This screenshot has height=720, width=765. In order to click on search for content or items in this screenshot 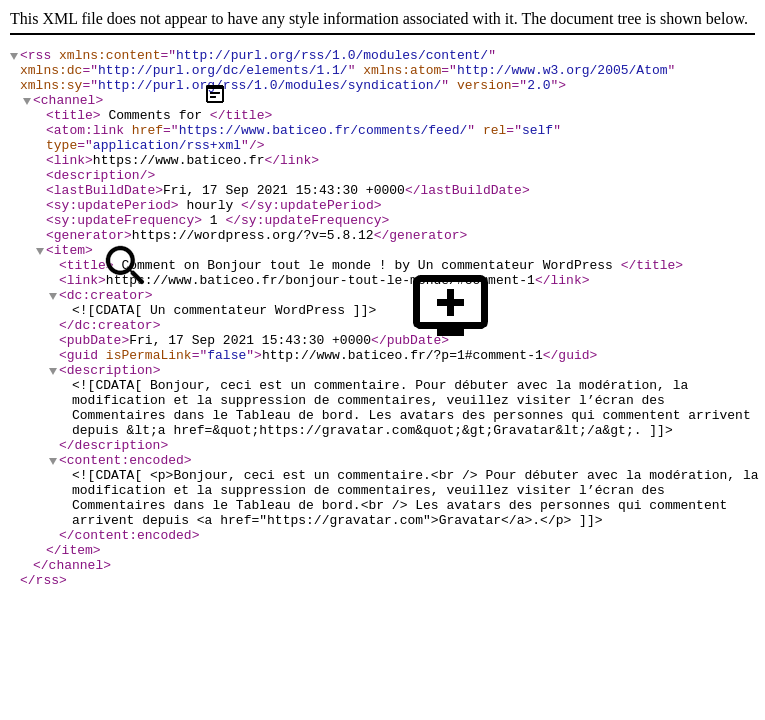, I will do `click(126, 266)`.